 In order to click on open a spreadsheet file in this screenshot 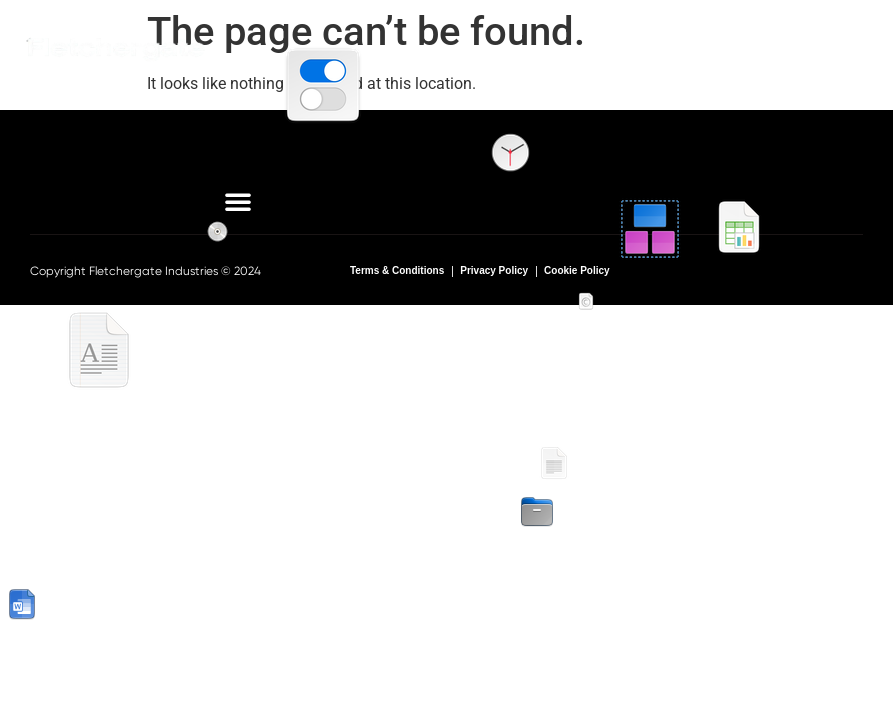, I will do `click(739, 227)`.